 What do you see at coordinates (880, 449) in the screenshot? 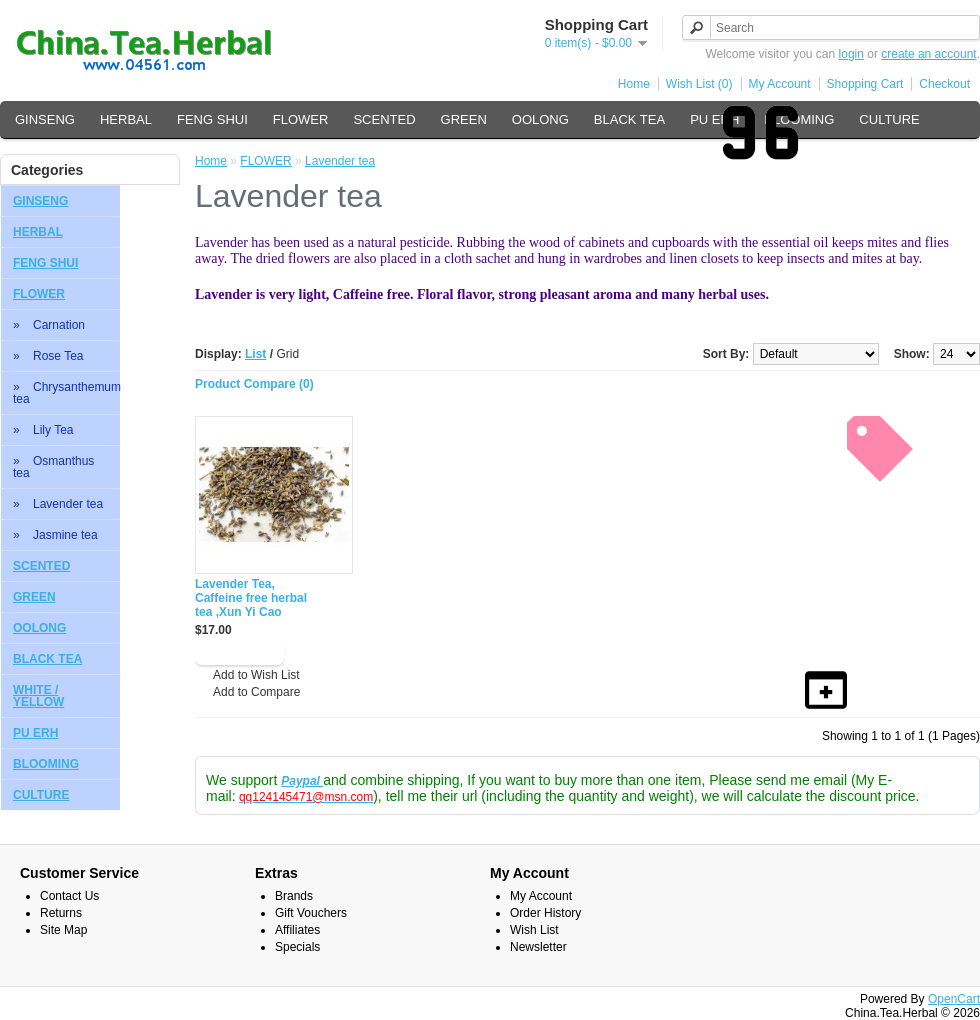
I see `add a tag or label to an item` at bounding box center [880, 449].